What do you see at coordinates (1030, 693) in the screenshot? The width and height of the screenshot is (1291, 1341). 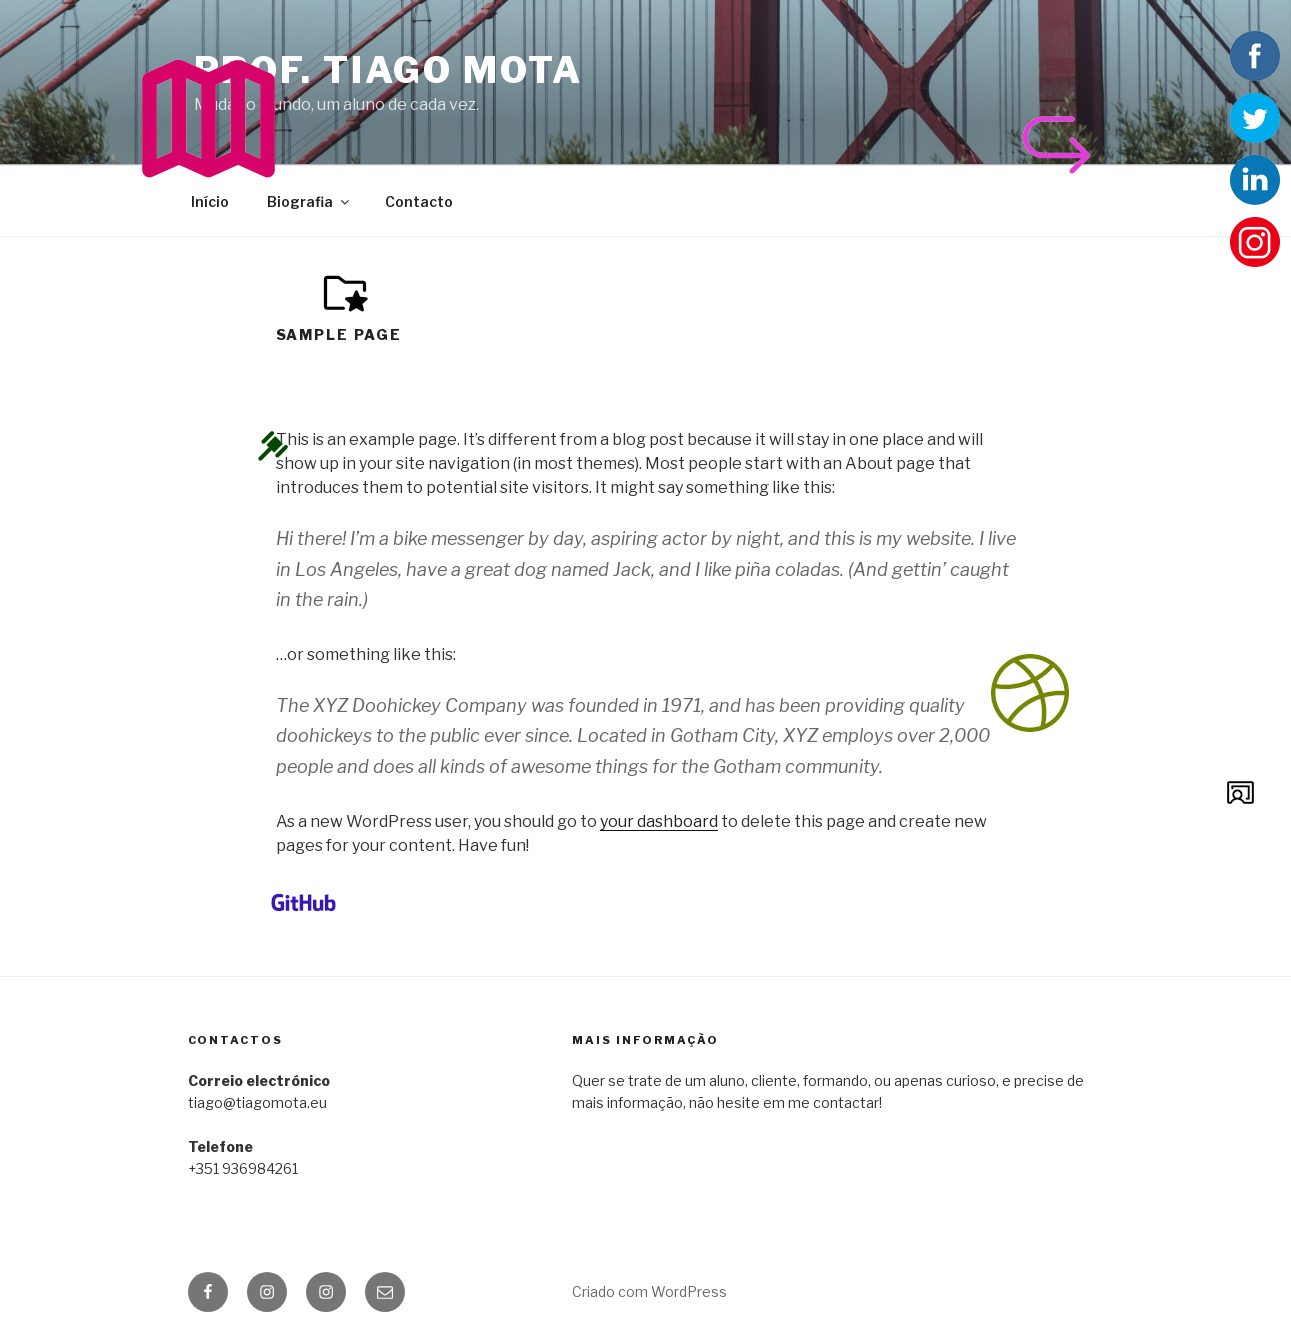 I see `view dribbble profile or portfolio` at bounding box center [1030, 693].